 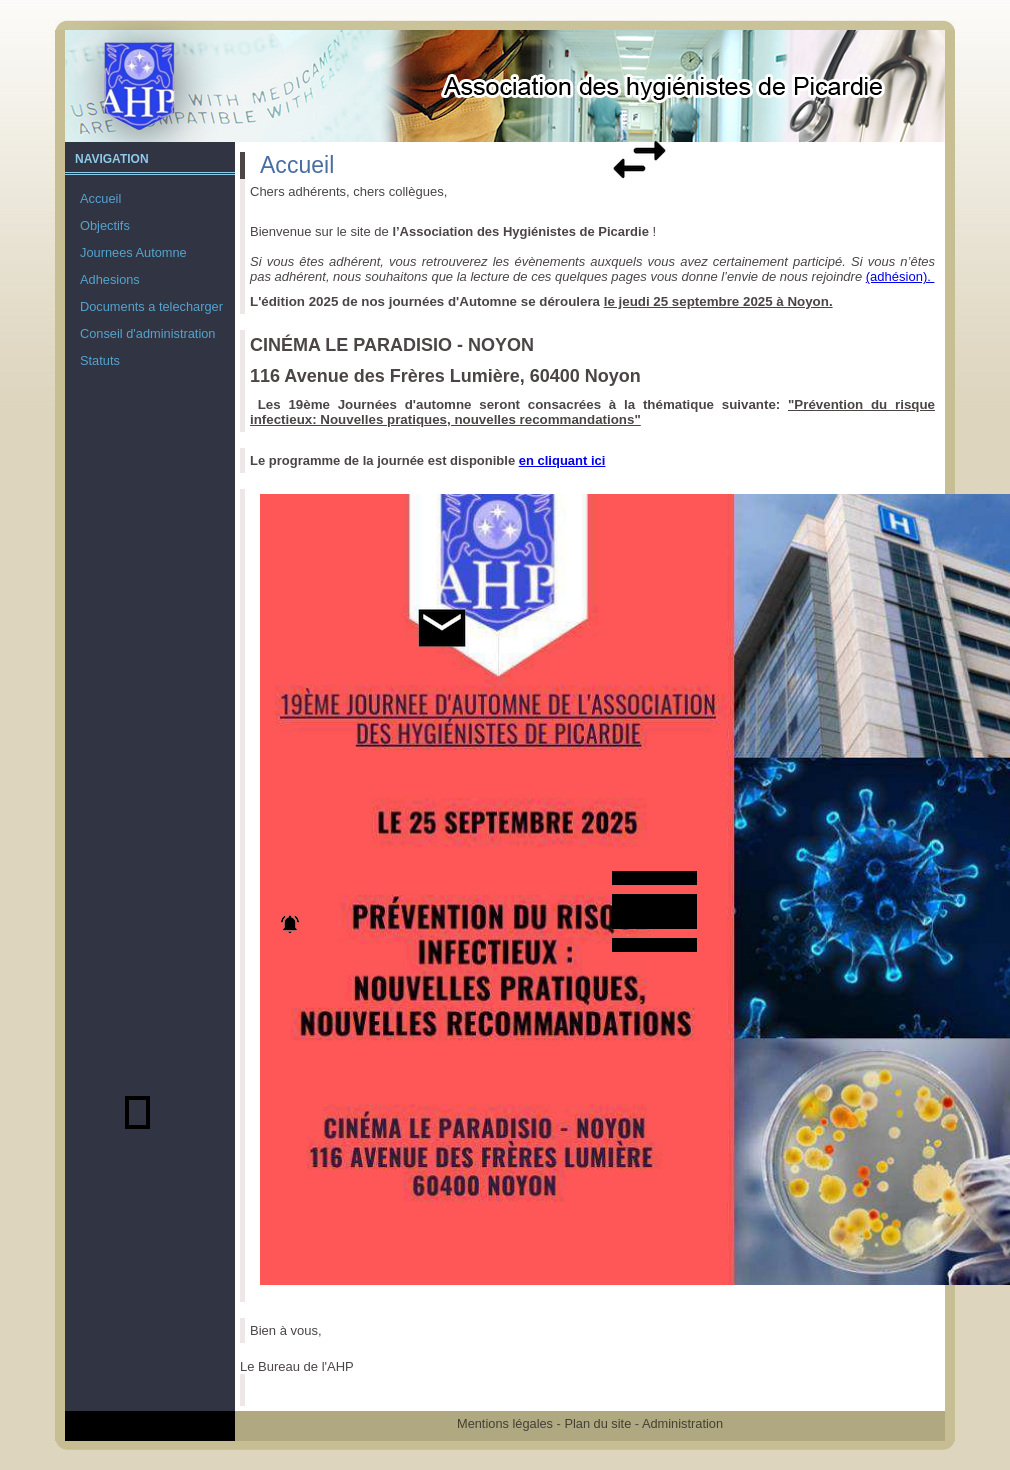 What do you see at coordinates (290, 924) in the screenshot?
I see `indicates new or active notifications` at bounding box center [290, 924].